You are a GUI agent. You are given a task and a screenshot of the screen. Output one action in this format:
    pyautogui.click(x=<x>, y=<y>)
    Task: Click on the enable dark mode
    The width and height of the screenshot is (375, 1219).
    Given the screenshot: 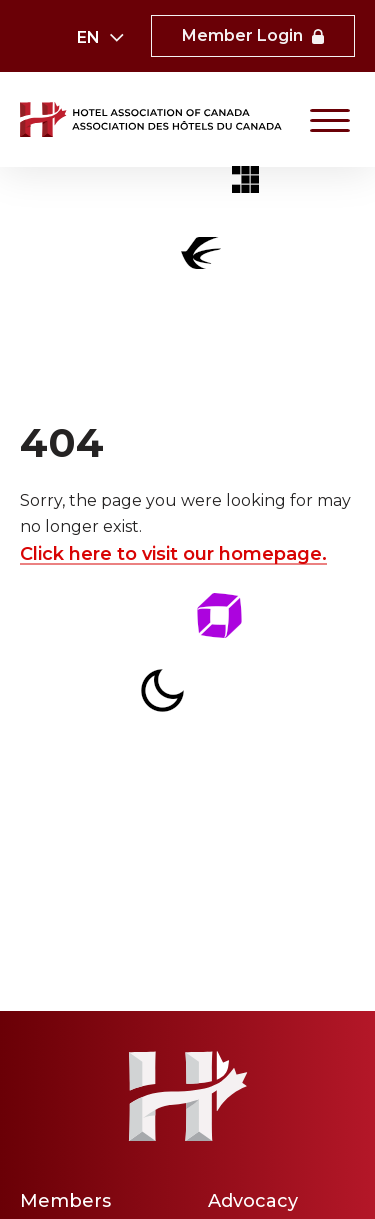 What is the action you would take?
    pyautogui.click(x=162, y=690)
    